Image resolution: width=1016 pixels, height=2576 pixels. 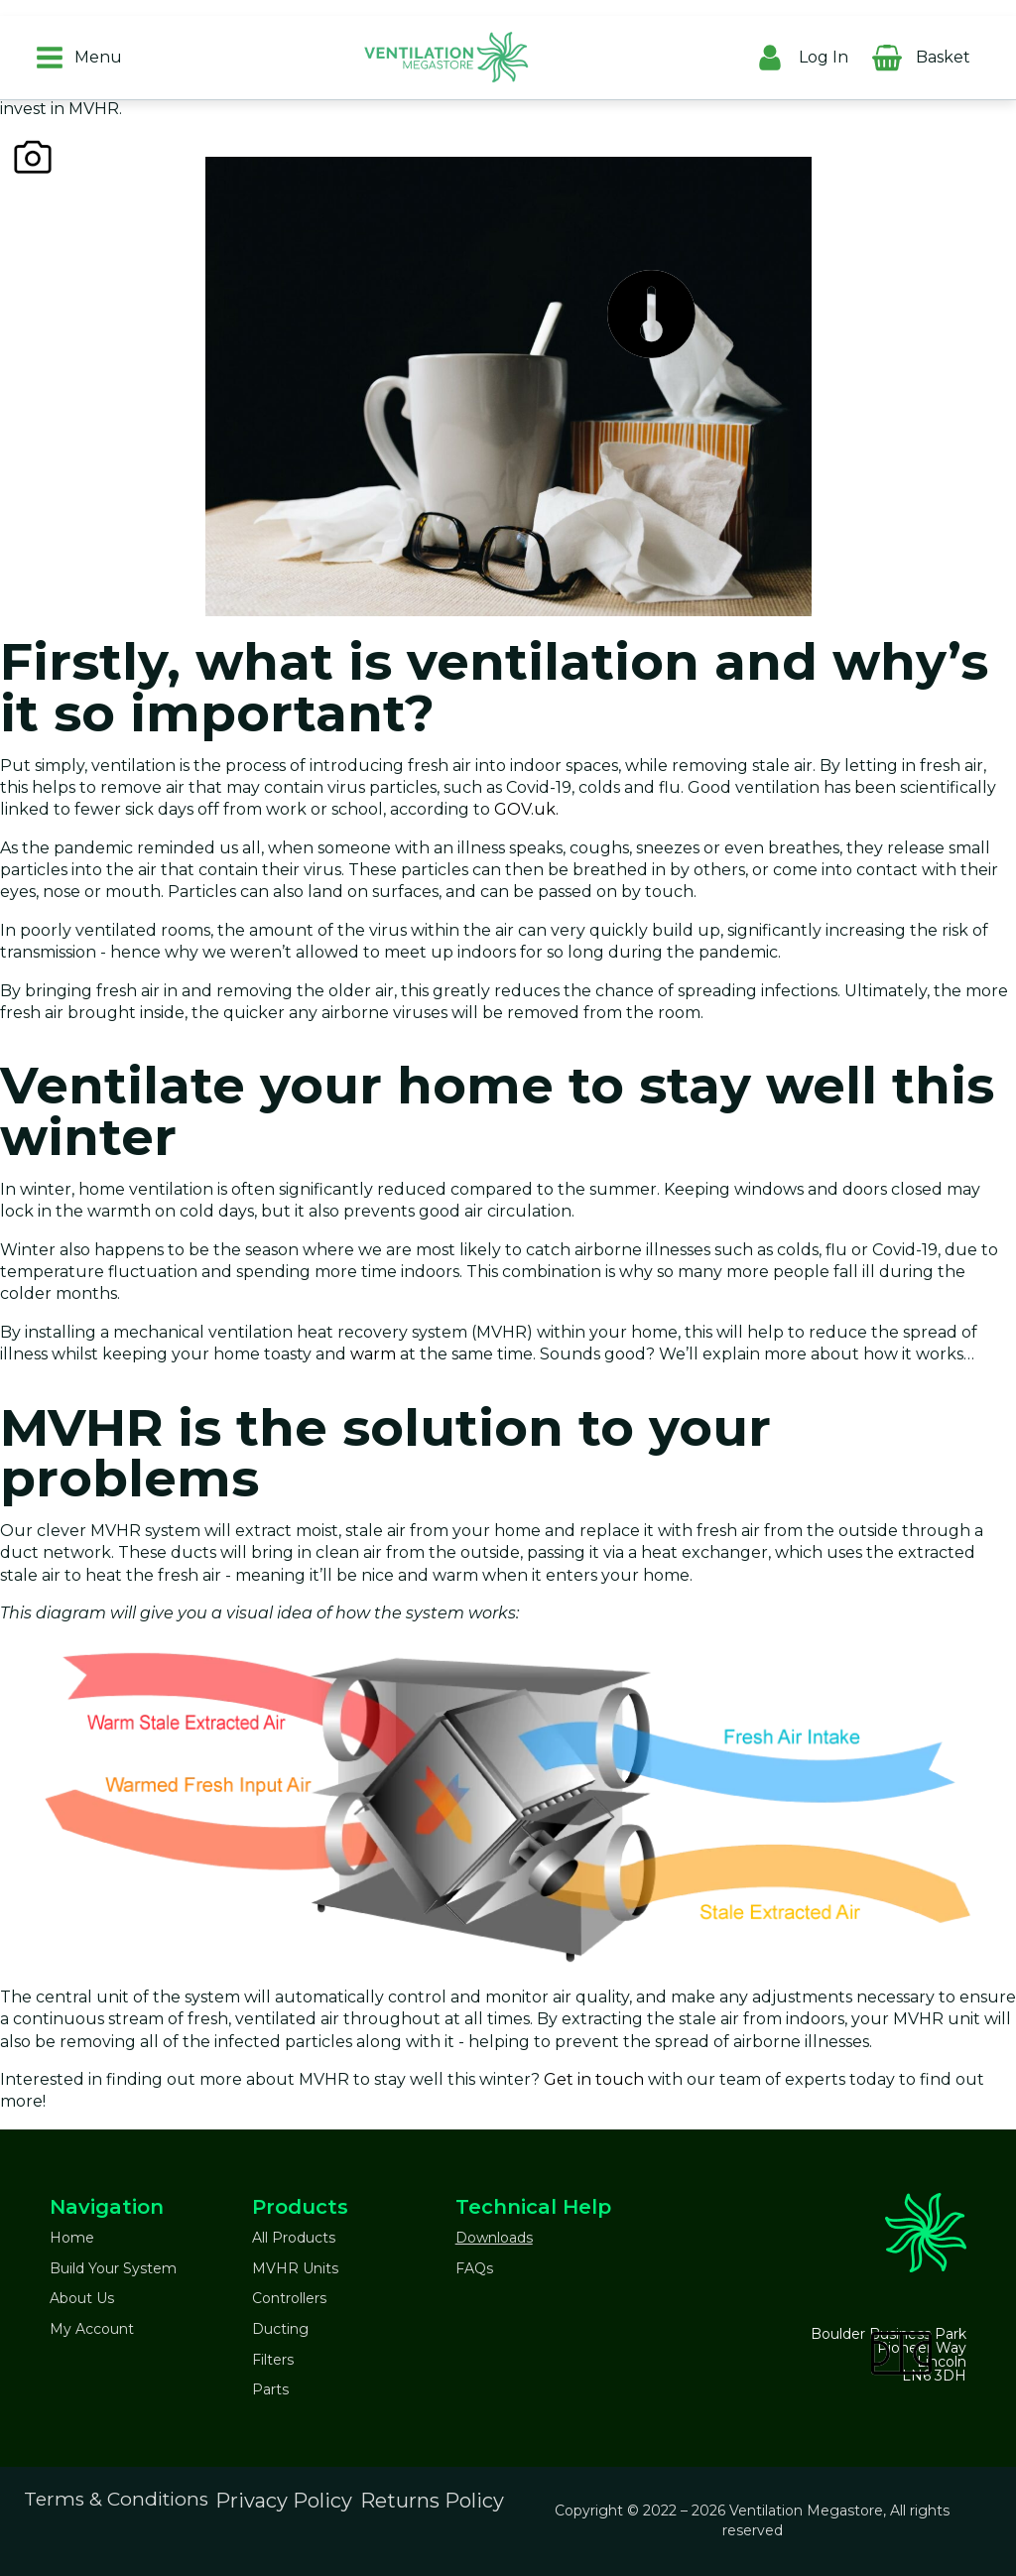 What do you see at coordinates (33, 158) in the screenshot?
I see `take a photo` at bounding box center [33, 158].